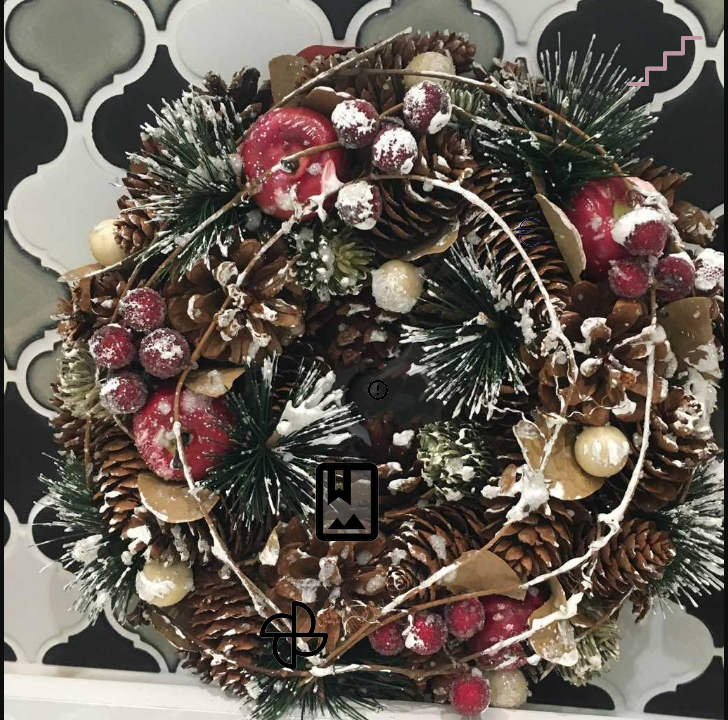 The height and width of the screenshot is (720, 728). Describe the element at coordinates (665, 61) in the screenshot. I see `indicates stairs or steps nearby` at that location.